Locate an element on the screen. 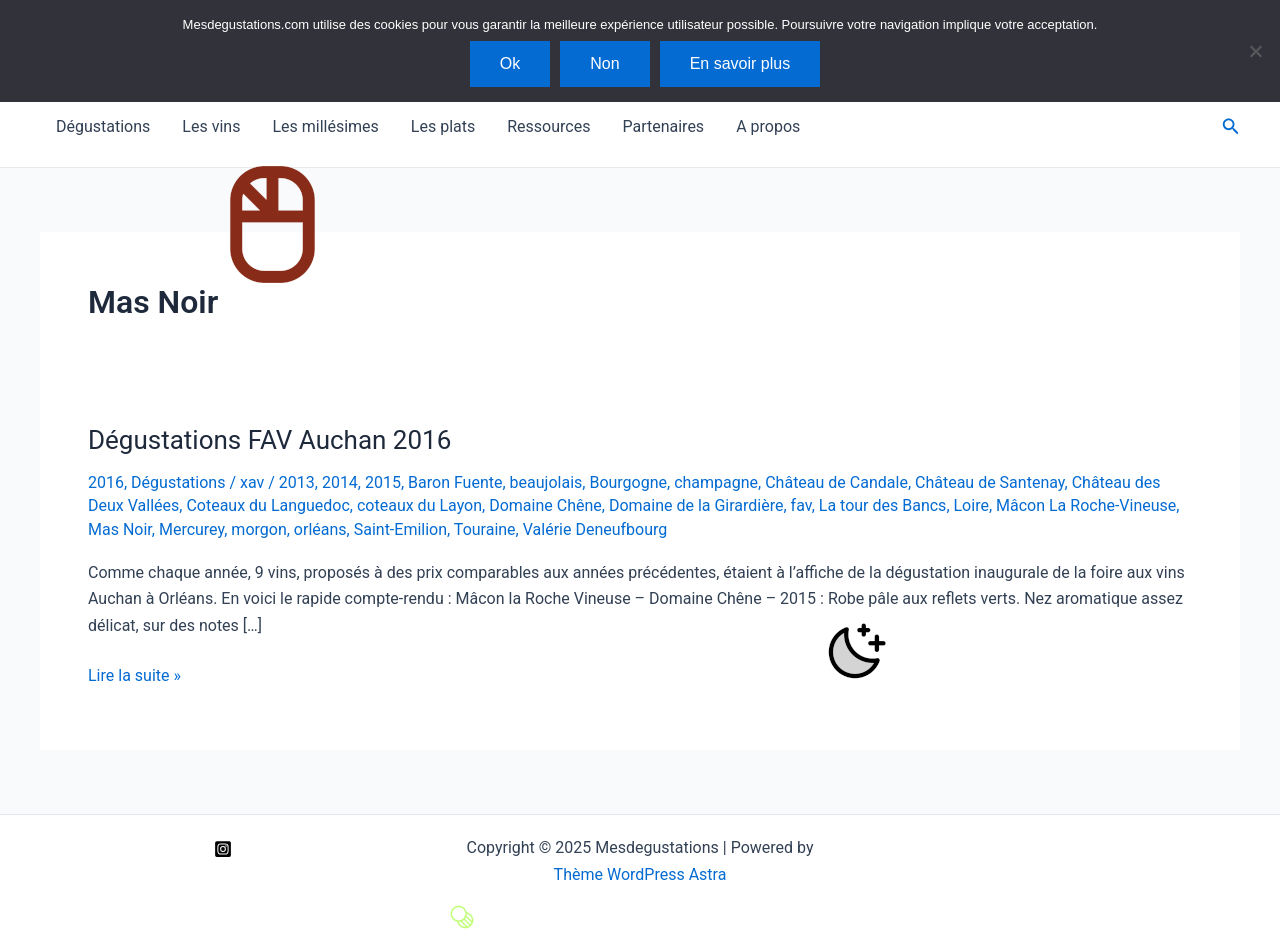 The image size is (1280, 935). indicates left mouse button click action is located at coordinates (272, 224).